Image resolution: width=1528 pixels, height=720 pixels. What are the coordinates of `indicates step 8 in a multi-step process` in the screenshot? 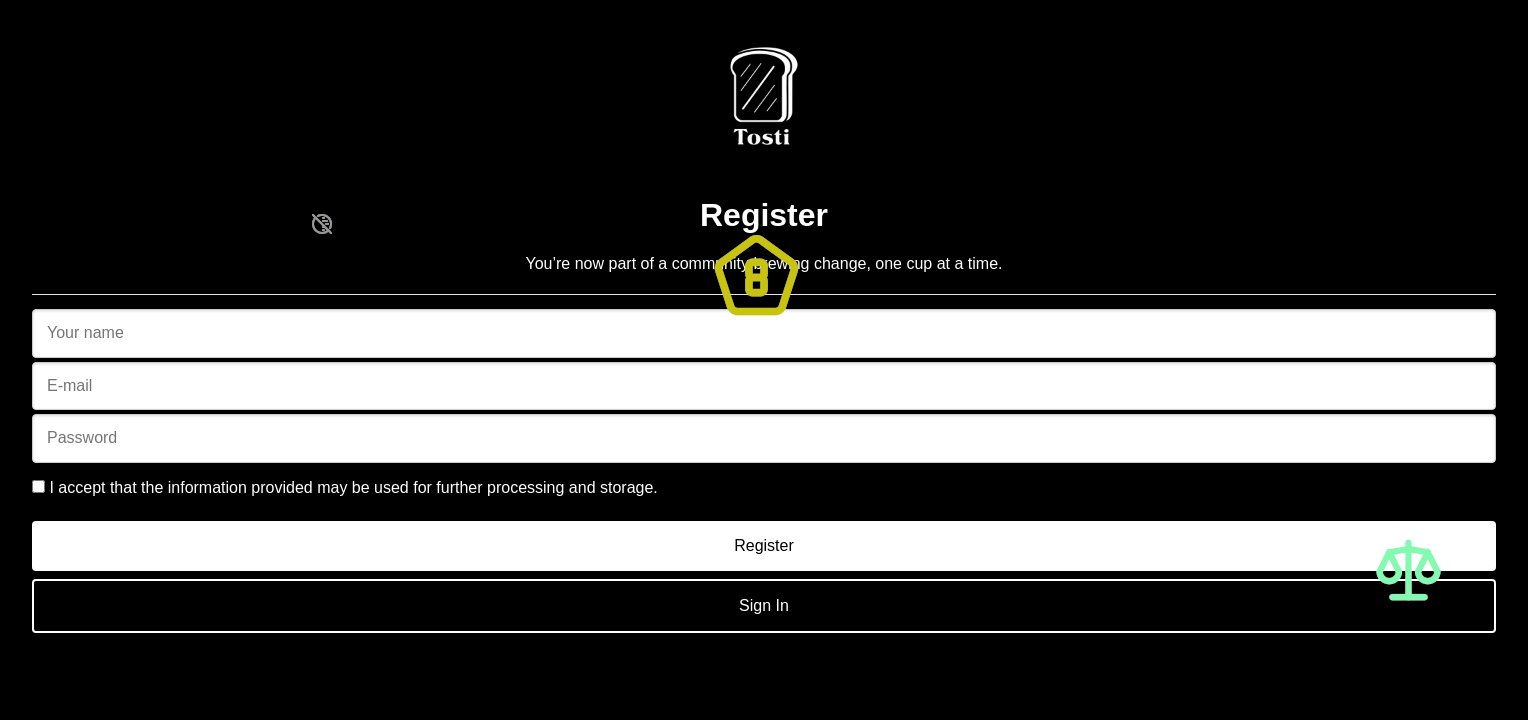 It's located at (756, 277).